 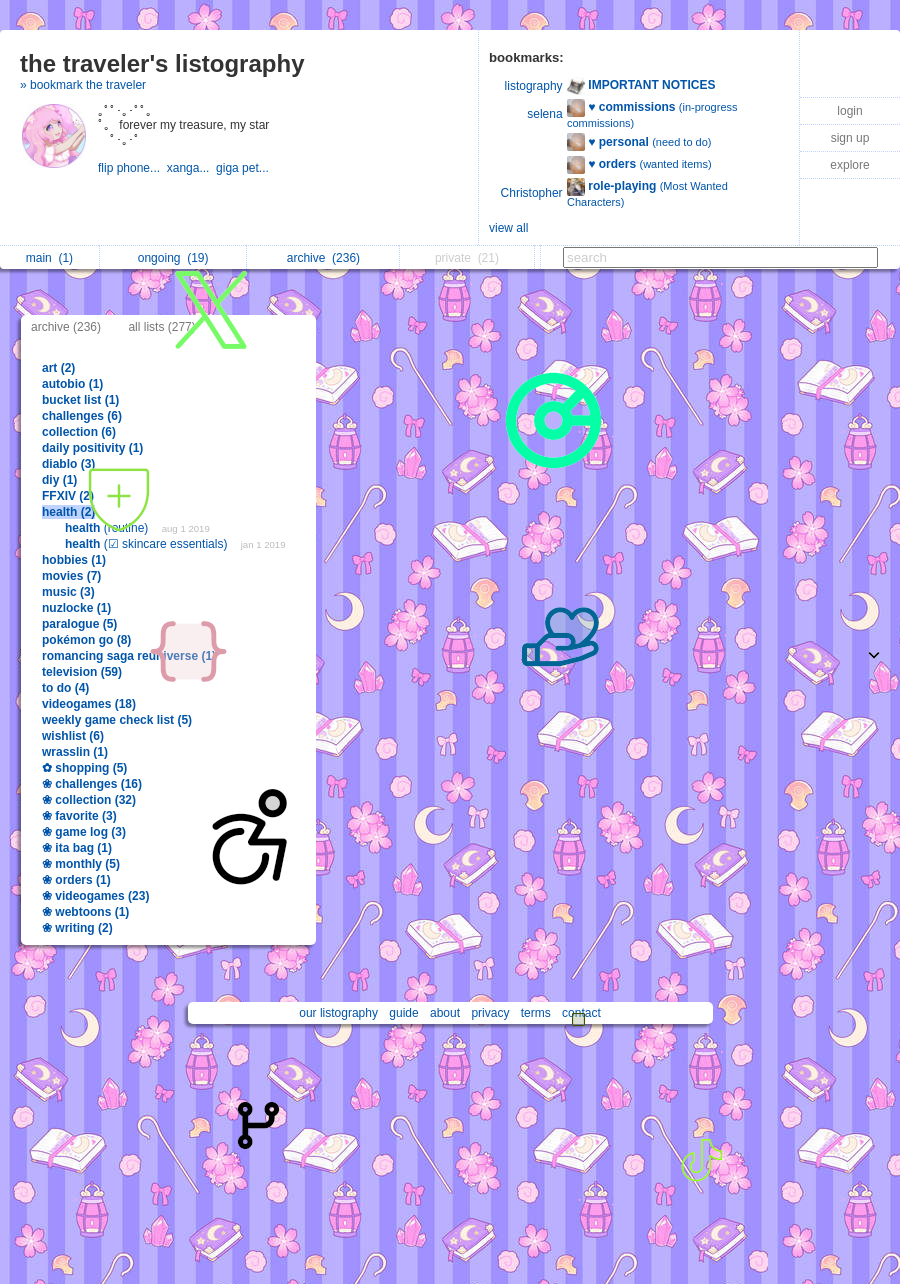 What do you see at coordinates (258, 1125) in the screenshot?
I see `view repository branches` at bounding box center [258, 1125].